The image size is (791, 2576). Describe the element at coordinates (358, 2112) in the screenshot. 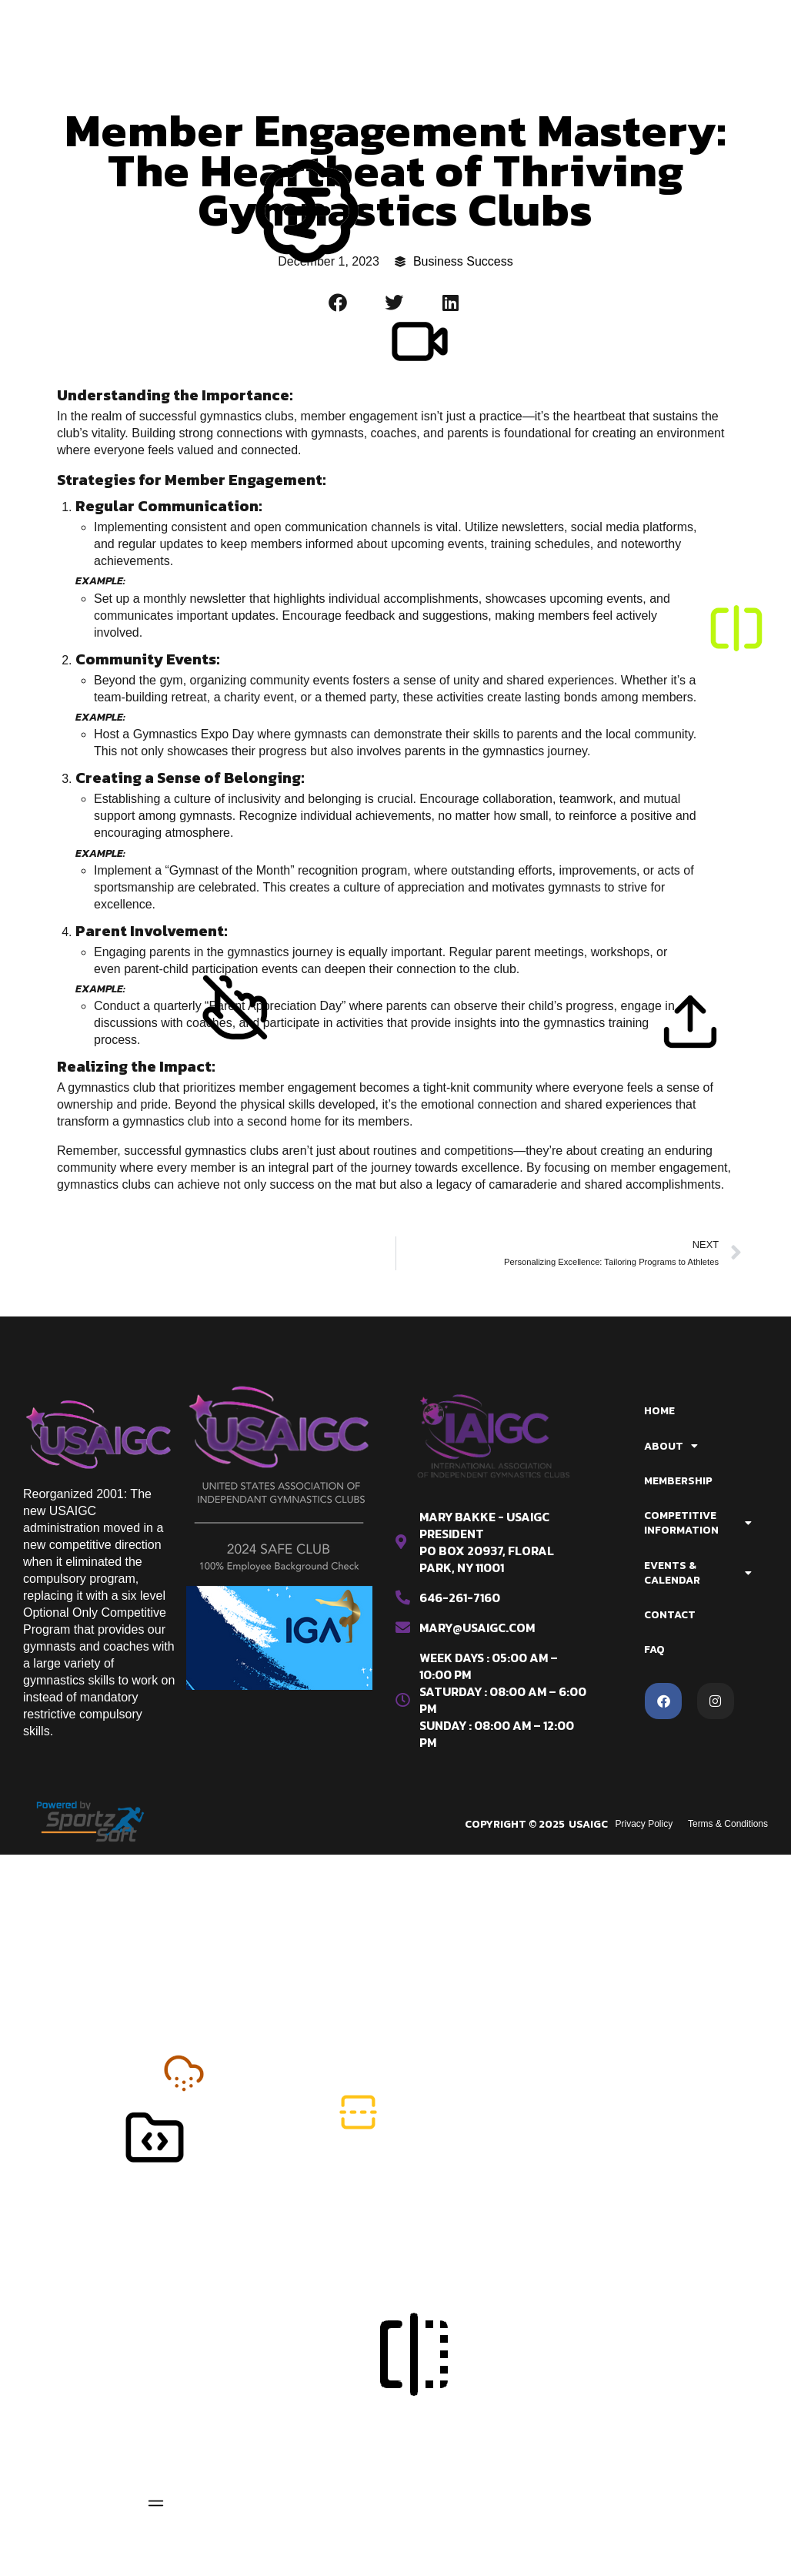

I see `flip image vertically` at that location.